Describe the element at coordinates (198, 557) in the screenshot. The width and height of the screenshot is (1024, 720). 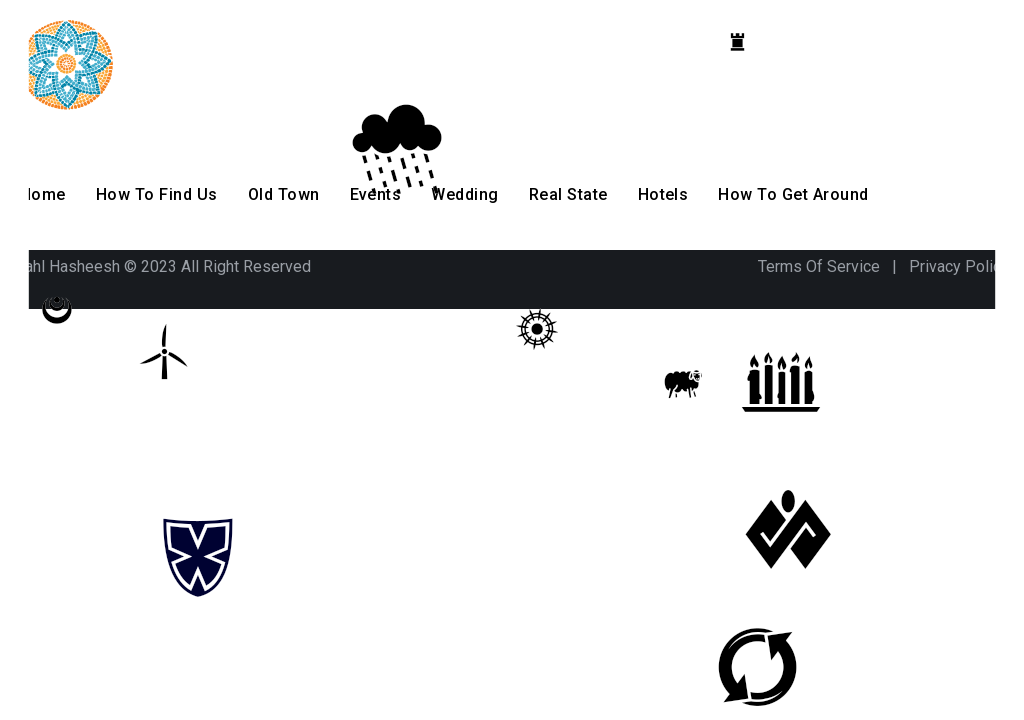
I see `activate shield or defensive ability` at that location.